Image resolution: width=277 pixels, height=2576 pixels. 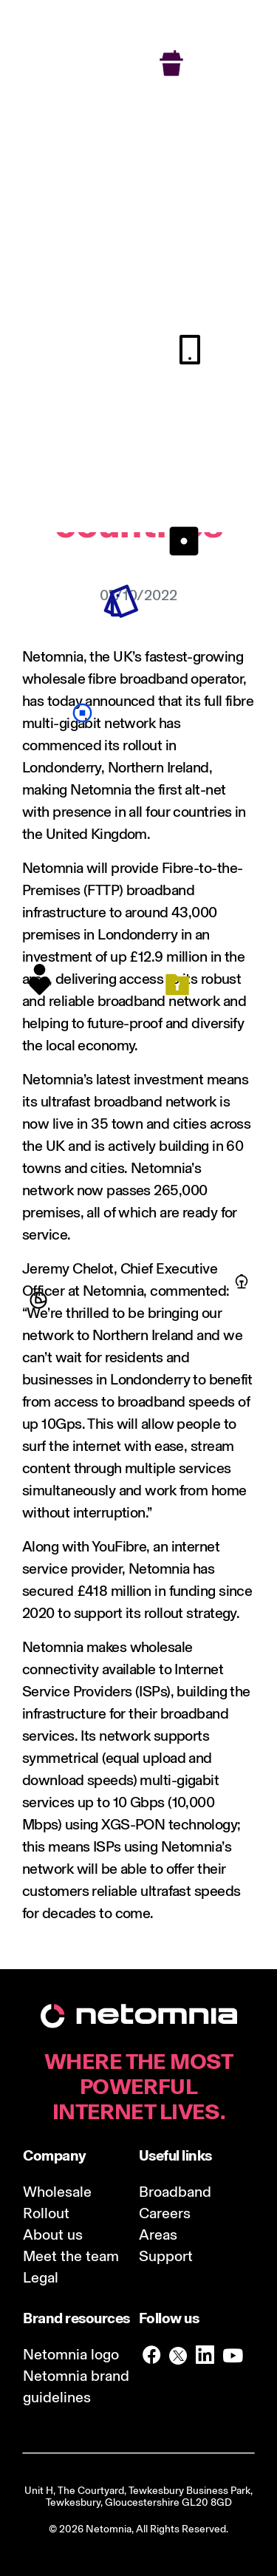 I want to click on access a password-protected folder, so click(x=177, y=985).